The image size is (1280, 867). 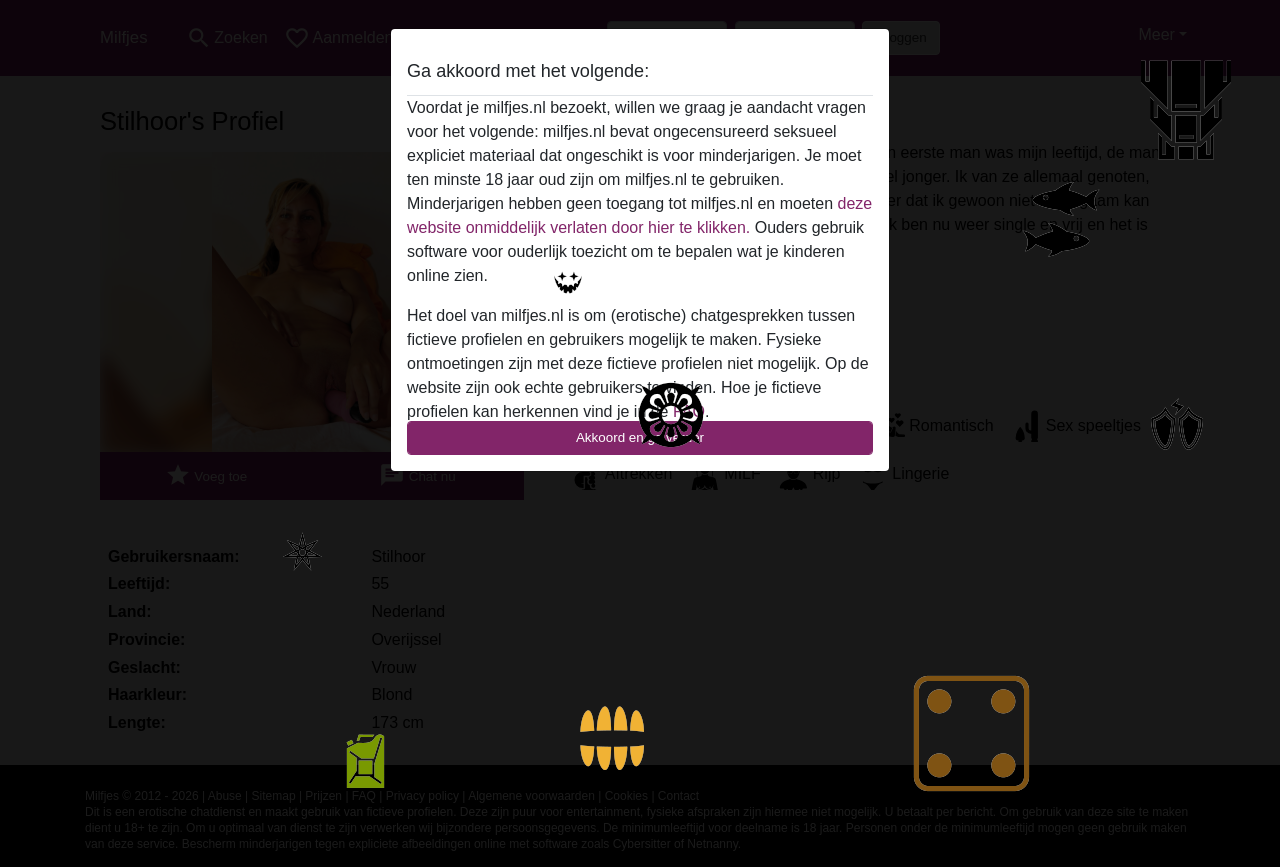 I want to click on equip metal scale armor, so click(x=1186, y=110).